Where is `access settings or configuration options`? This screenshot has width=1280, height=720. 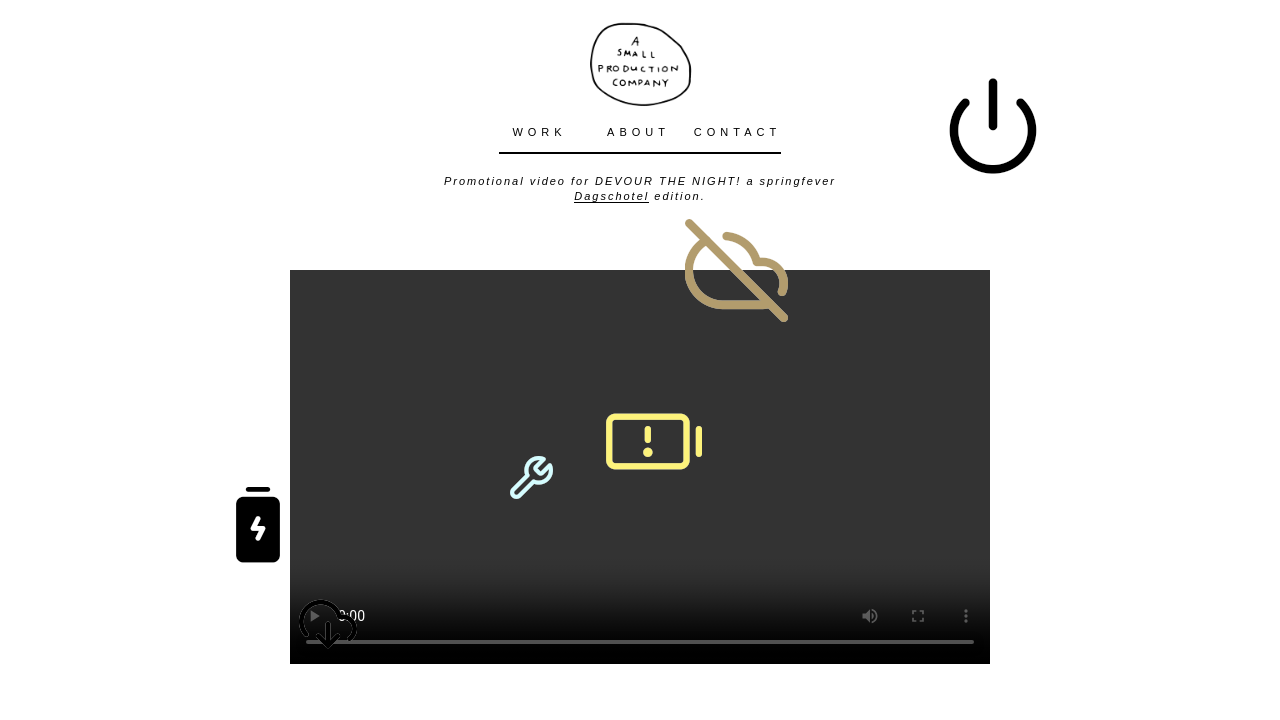 access settings or configuration options is located at coordinates (530, 478).